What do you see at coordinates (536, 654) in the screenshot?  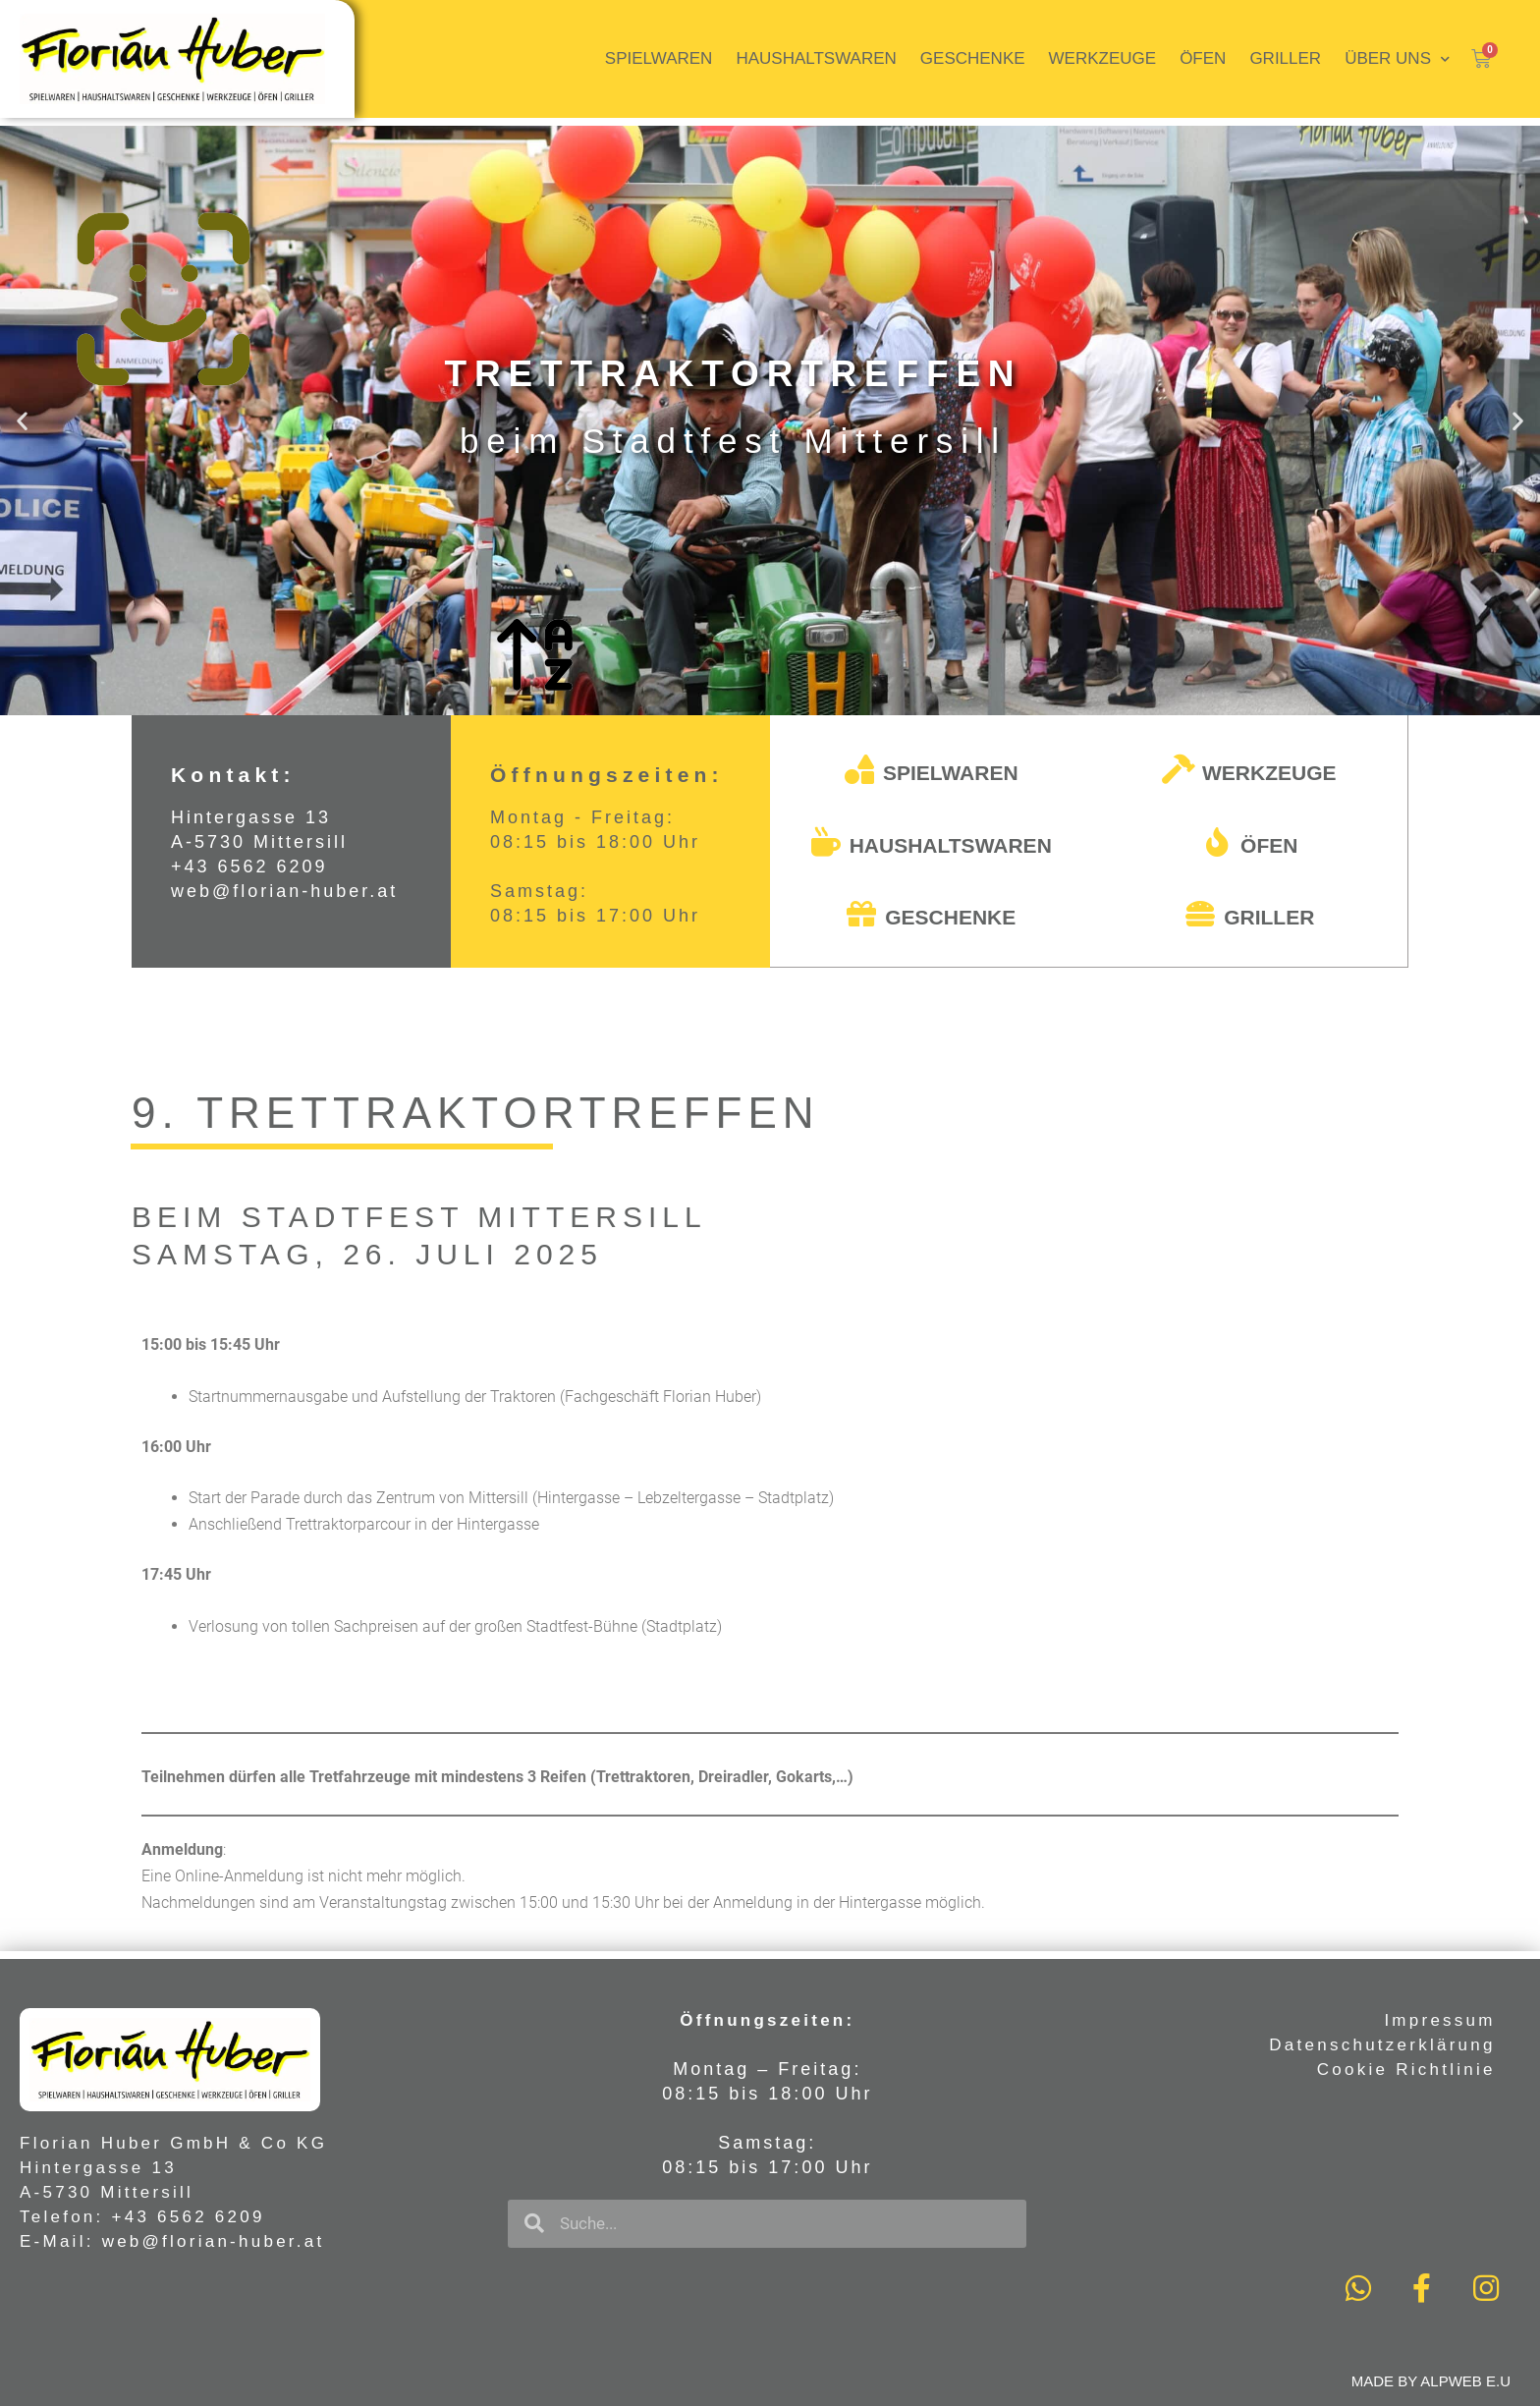 I see `sort alphabetically from A to Z` at bounding box center [536, 654].